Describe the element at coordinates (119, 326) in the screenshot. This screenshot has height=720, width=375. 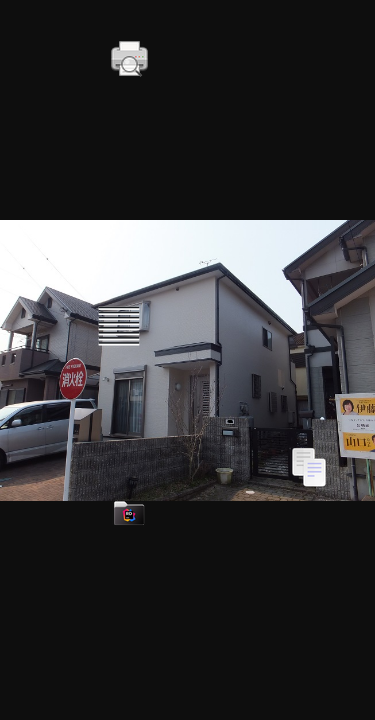
I see `justify text to fill both margins` at that location.